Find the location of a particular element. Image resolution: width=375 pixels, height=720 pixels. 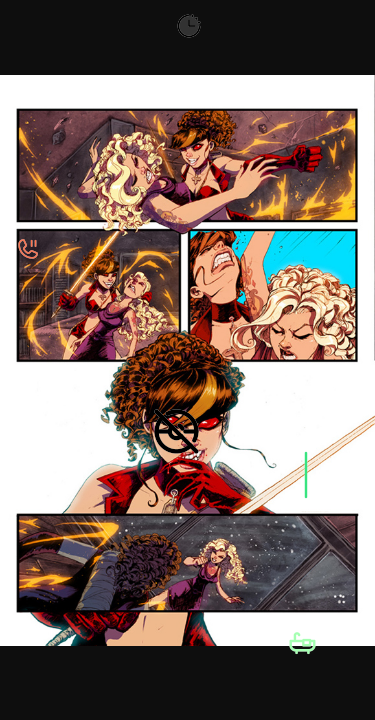

disable pokémon go integration is located at coordinates (176, 431).